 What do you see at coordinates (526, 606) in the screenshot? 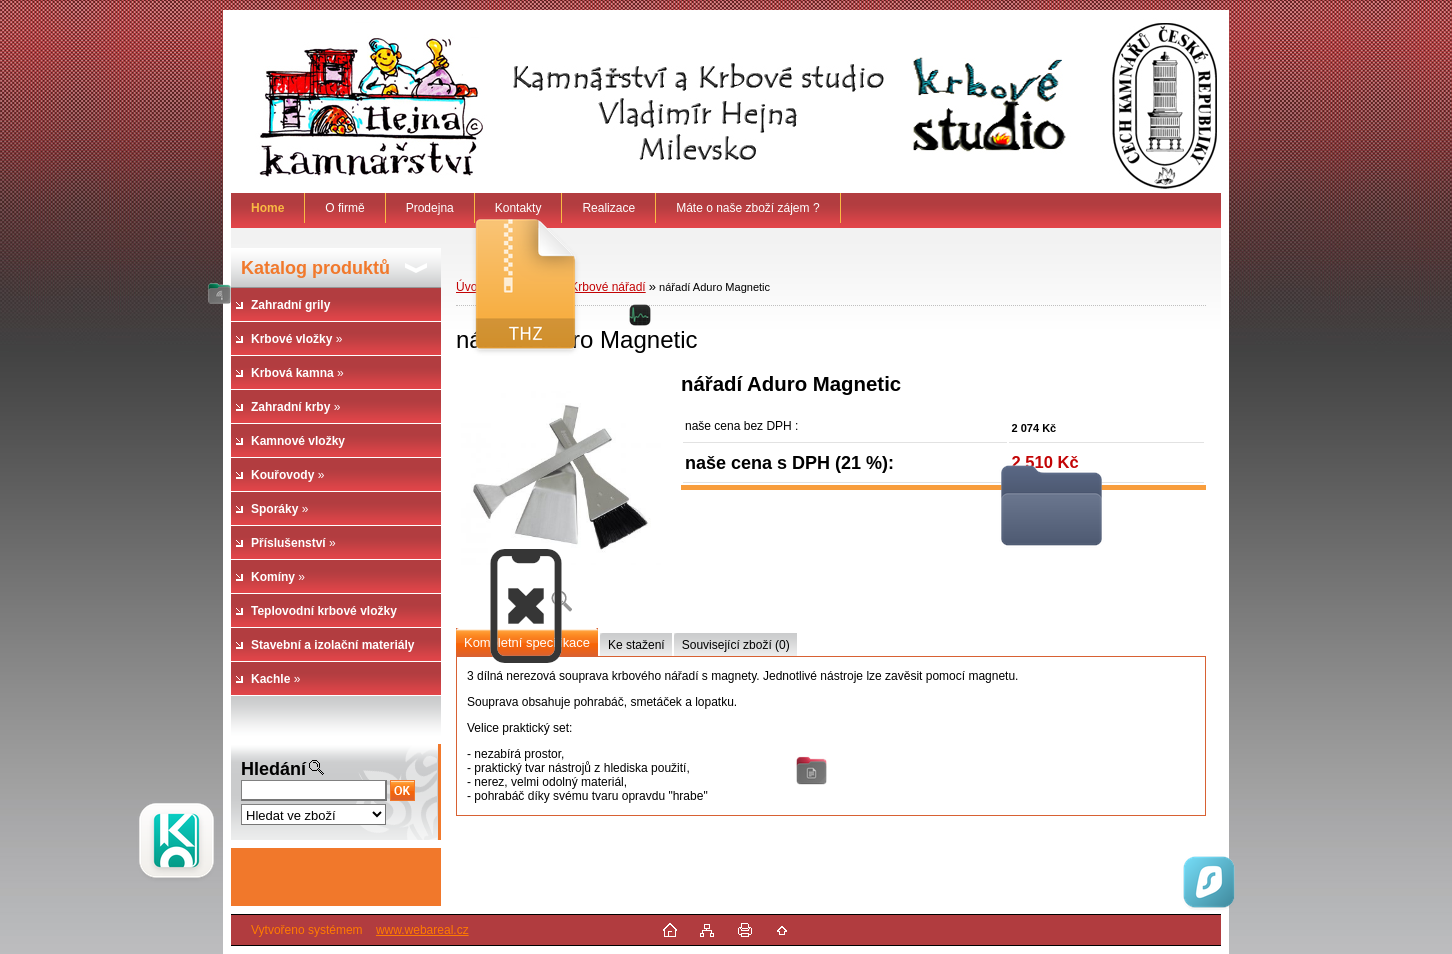
I see `disconnect or unlink a paired device` at bounding box center [526, 606].